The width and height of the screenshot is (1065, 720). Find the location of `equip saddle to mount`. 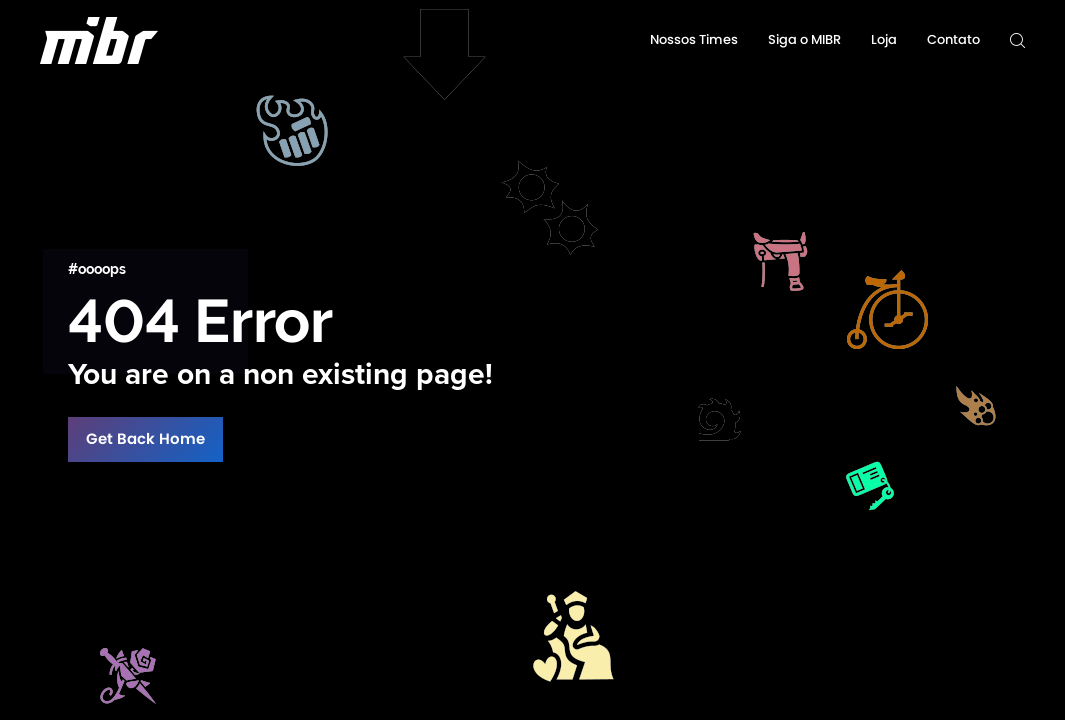

equip saddle to mount is located at coordinates (780, 261).